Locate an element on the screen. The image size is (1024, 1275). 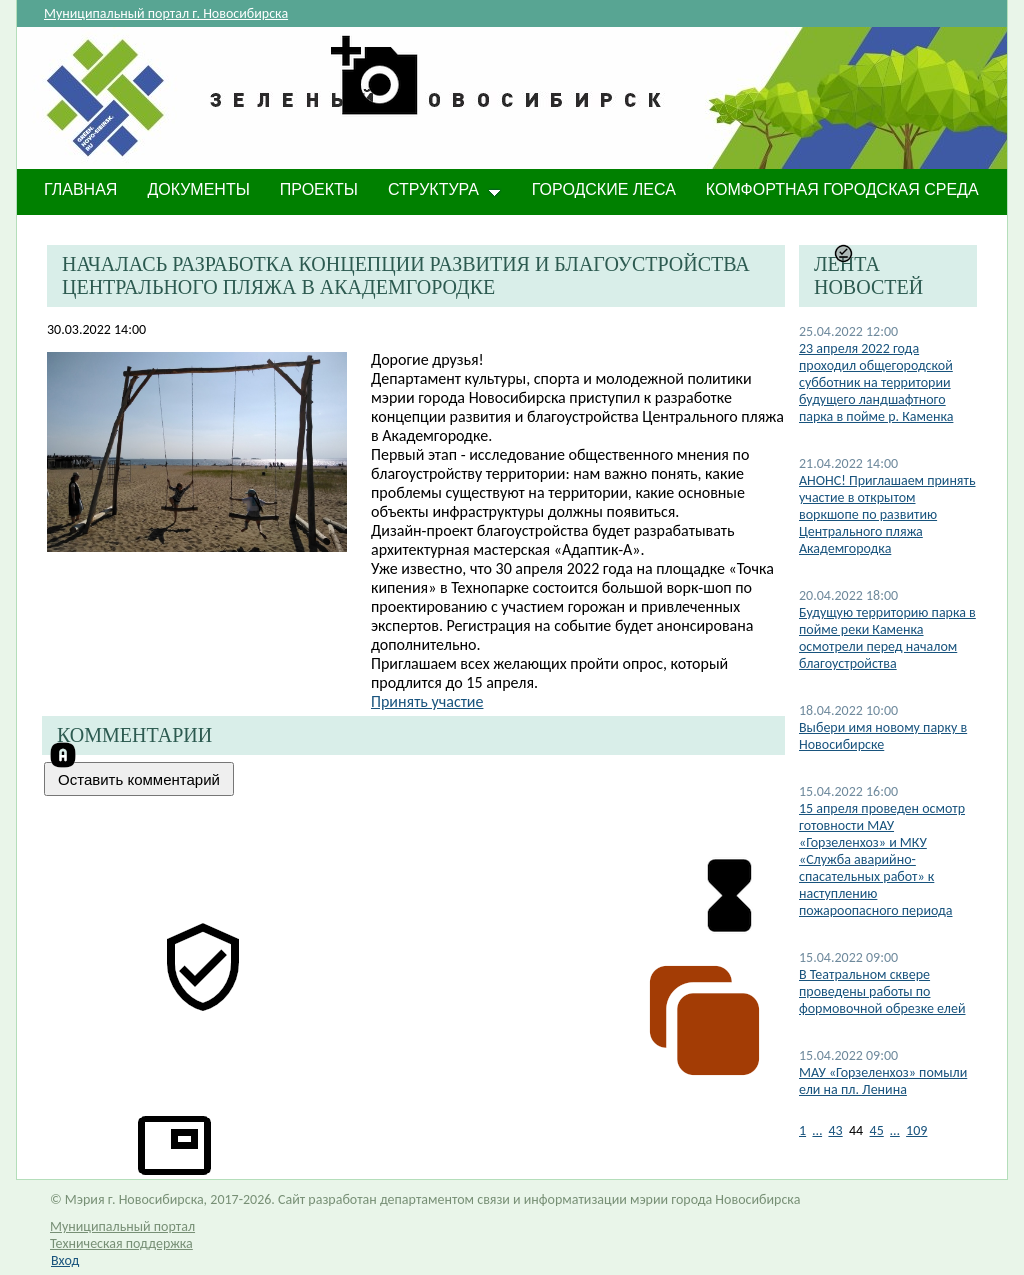
select font style or text formatting option is located at coordinates (63, 755).